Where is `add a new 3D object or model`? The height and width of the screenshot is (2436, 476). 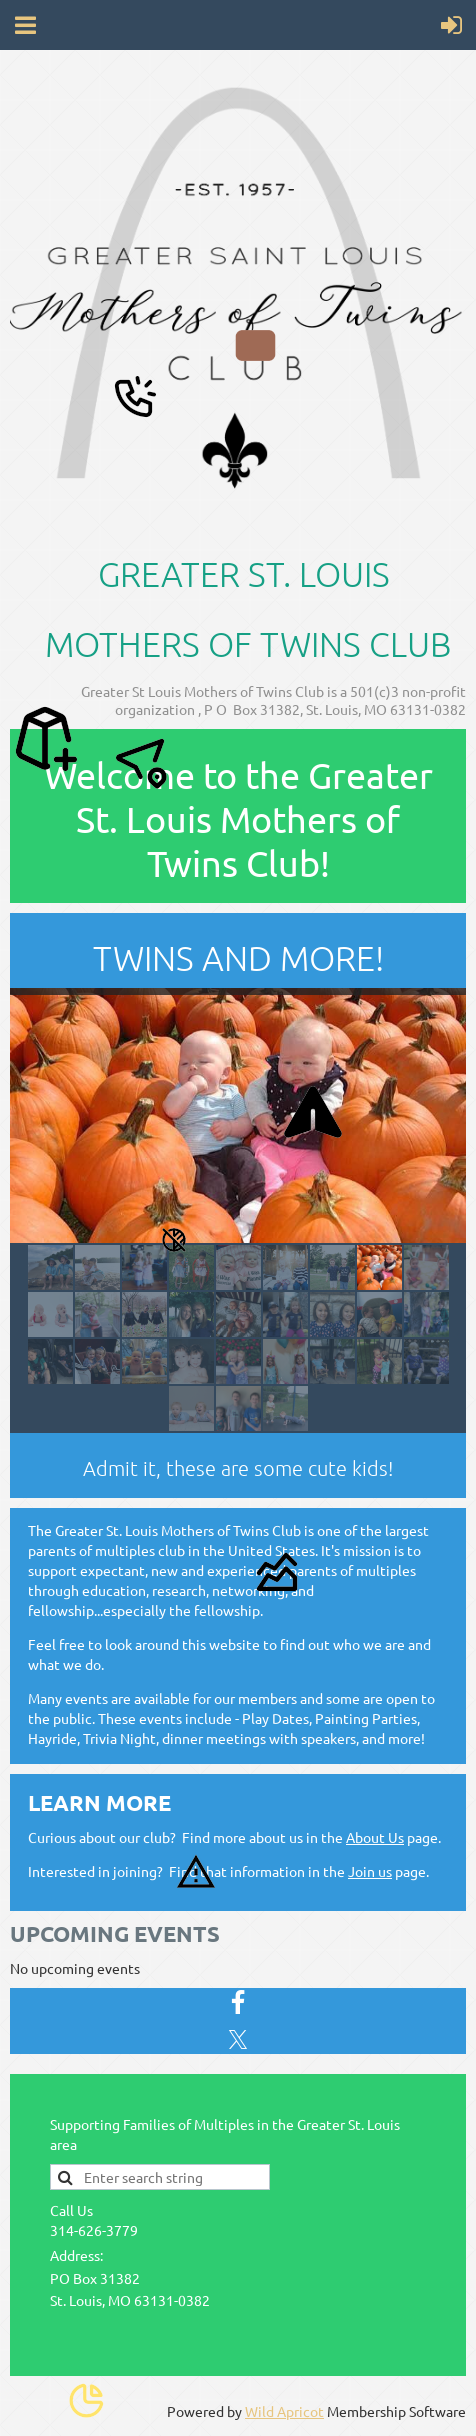
add a new 3D object or model is located at coordinates (45, 739).